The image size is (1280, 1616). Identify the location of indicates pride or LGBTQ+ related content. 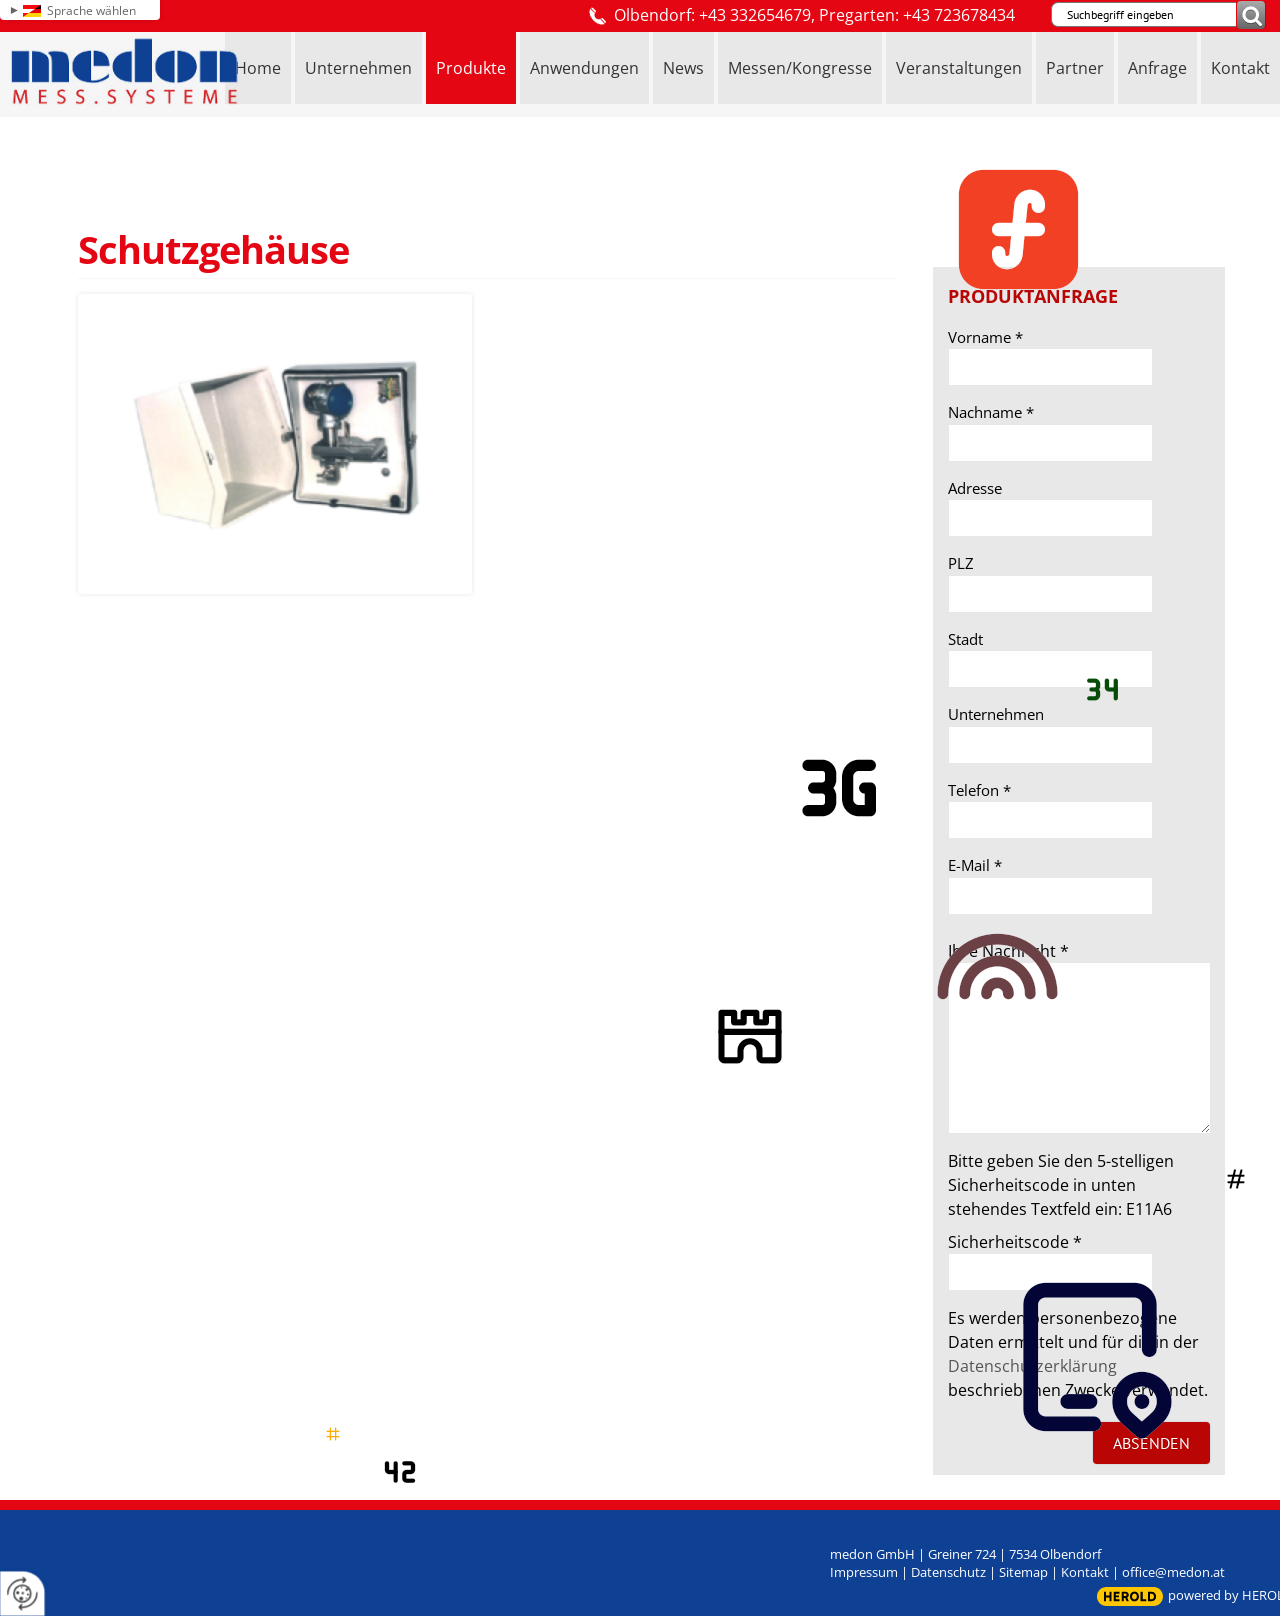
(997, 966).